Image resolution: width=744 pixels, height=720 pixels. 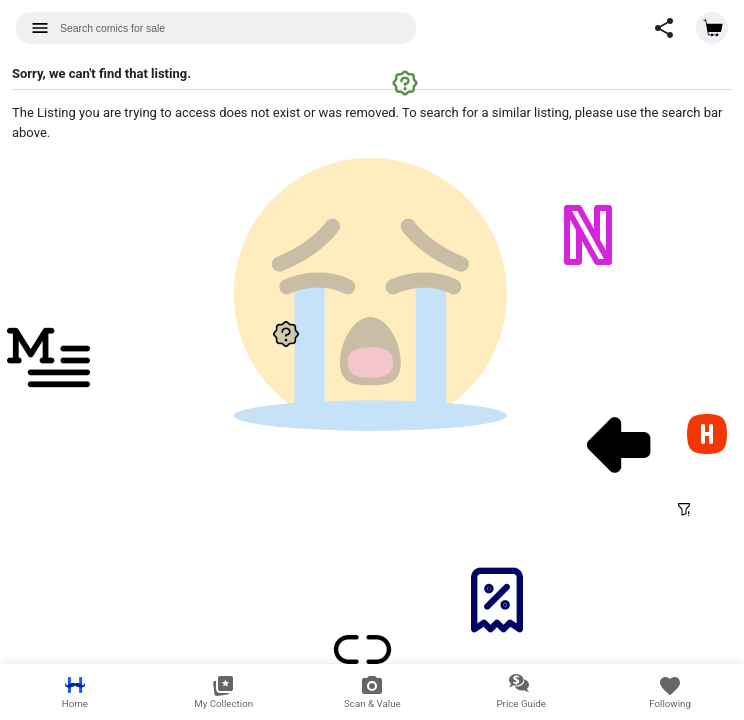 I want to click on filter has an issue or warning, so click(x=684, y=509).